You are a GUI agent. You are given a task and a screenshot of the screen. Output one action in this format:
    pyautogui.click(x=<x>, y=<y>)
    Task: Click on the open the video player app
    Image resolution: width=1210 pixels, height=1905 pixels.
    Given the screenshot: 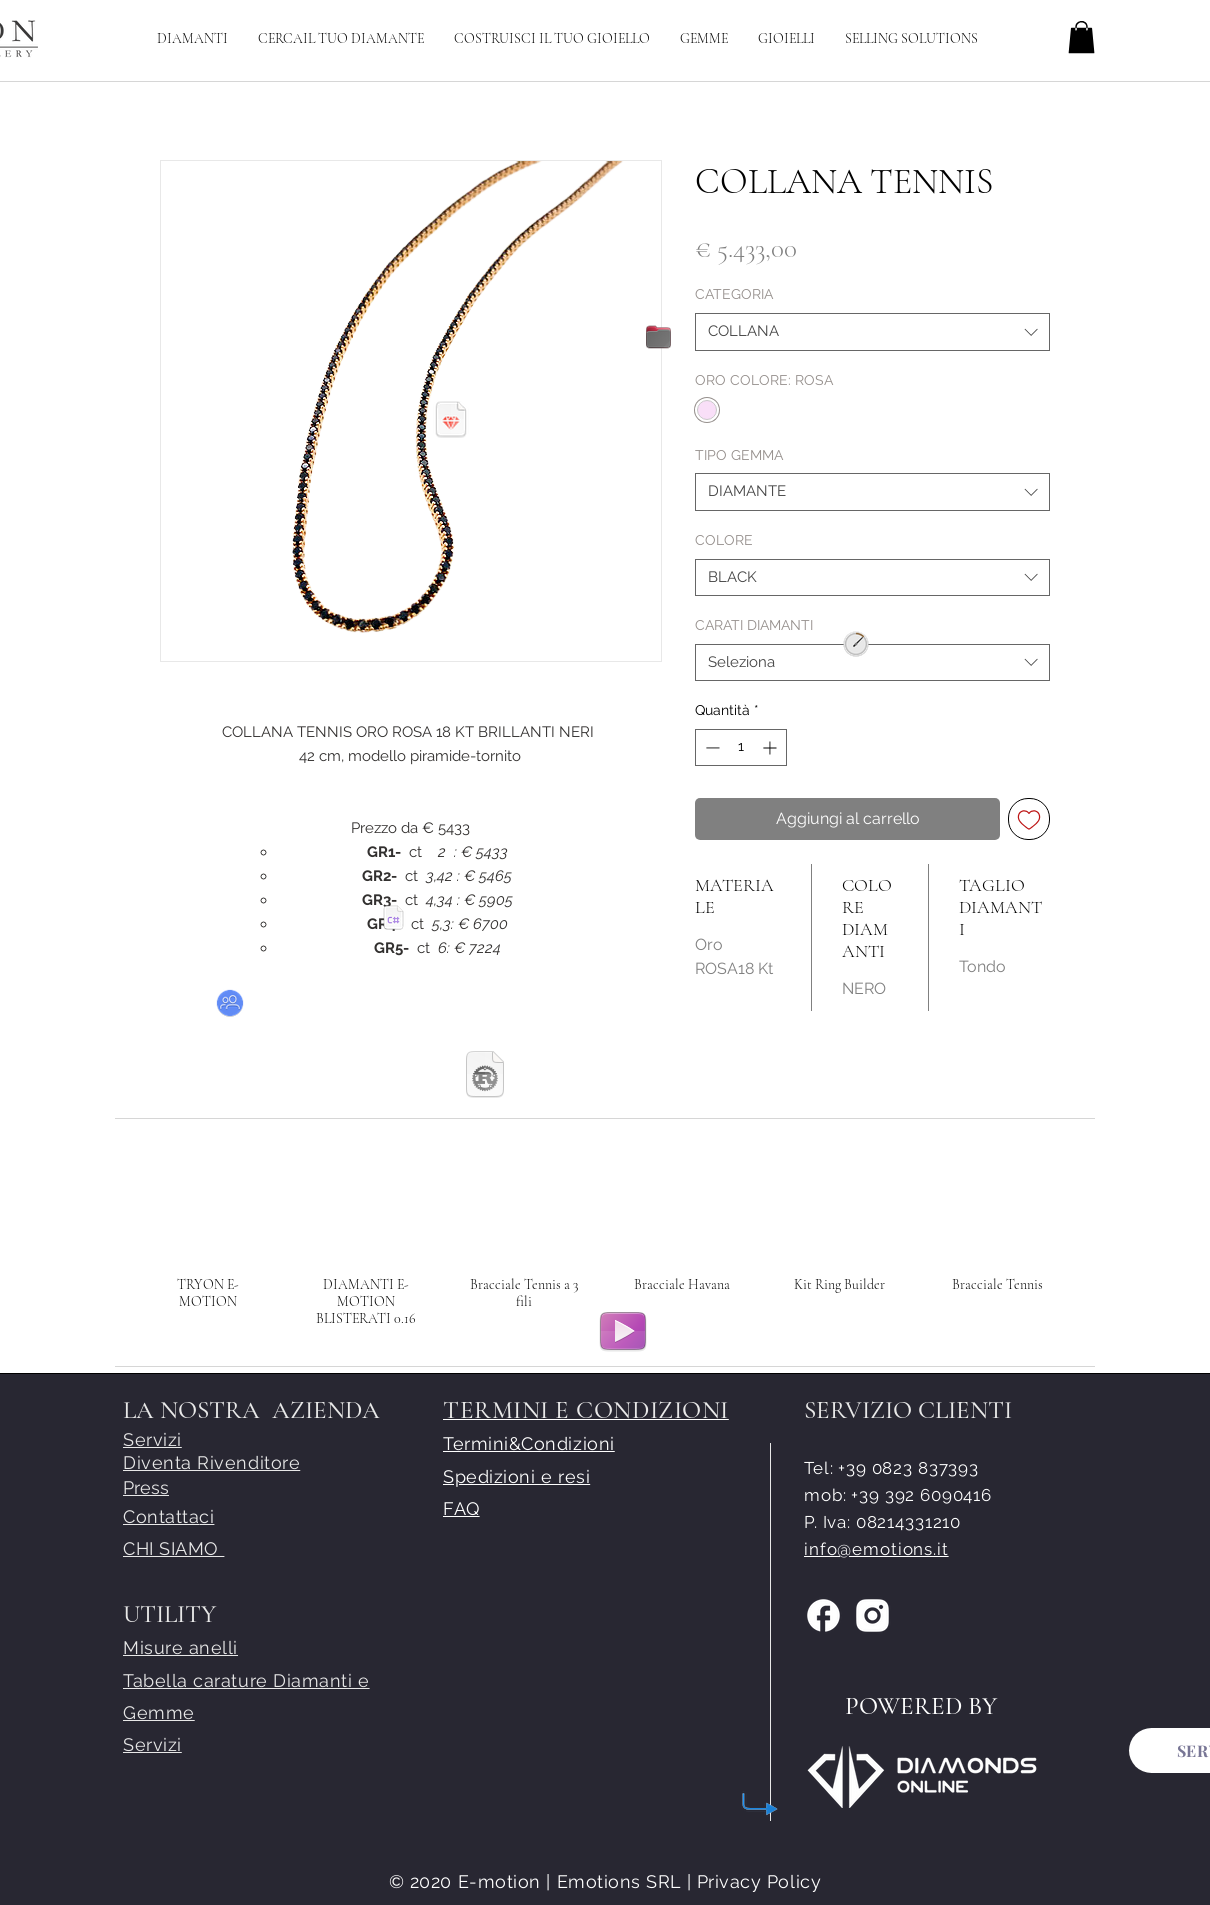 What is the action you would take?
    pyautogui.click(x=623, y=1331)
    